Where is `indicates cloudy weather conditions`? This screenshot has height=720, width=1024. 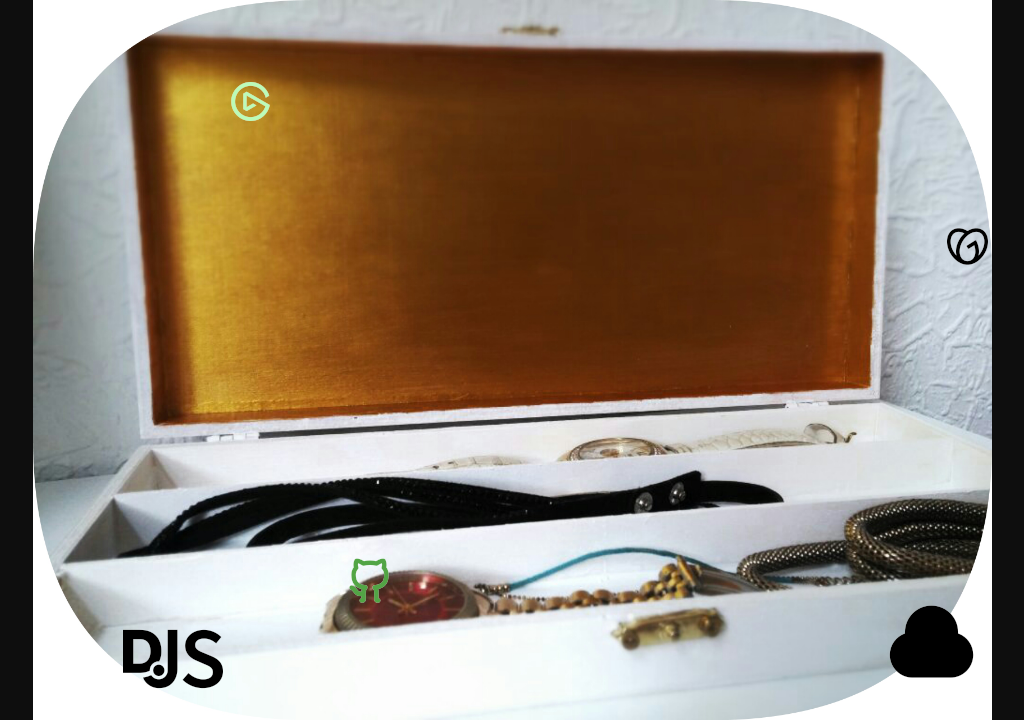
indicates cloudy weather conditions is located at coordinates (931, 643).